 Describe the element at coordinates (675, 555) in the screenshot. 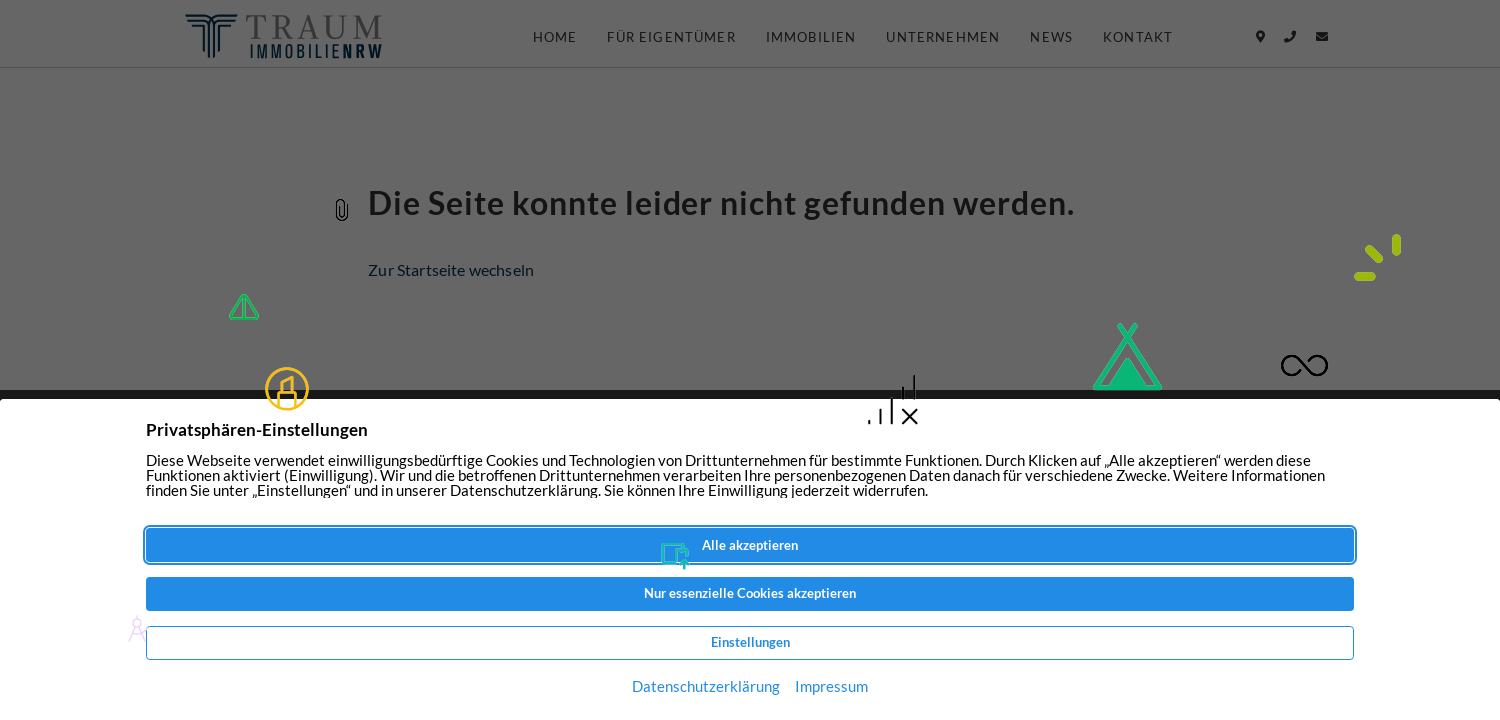

I see `upload content to connected devices` at that location.